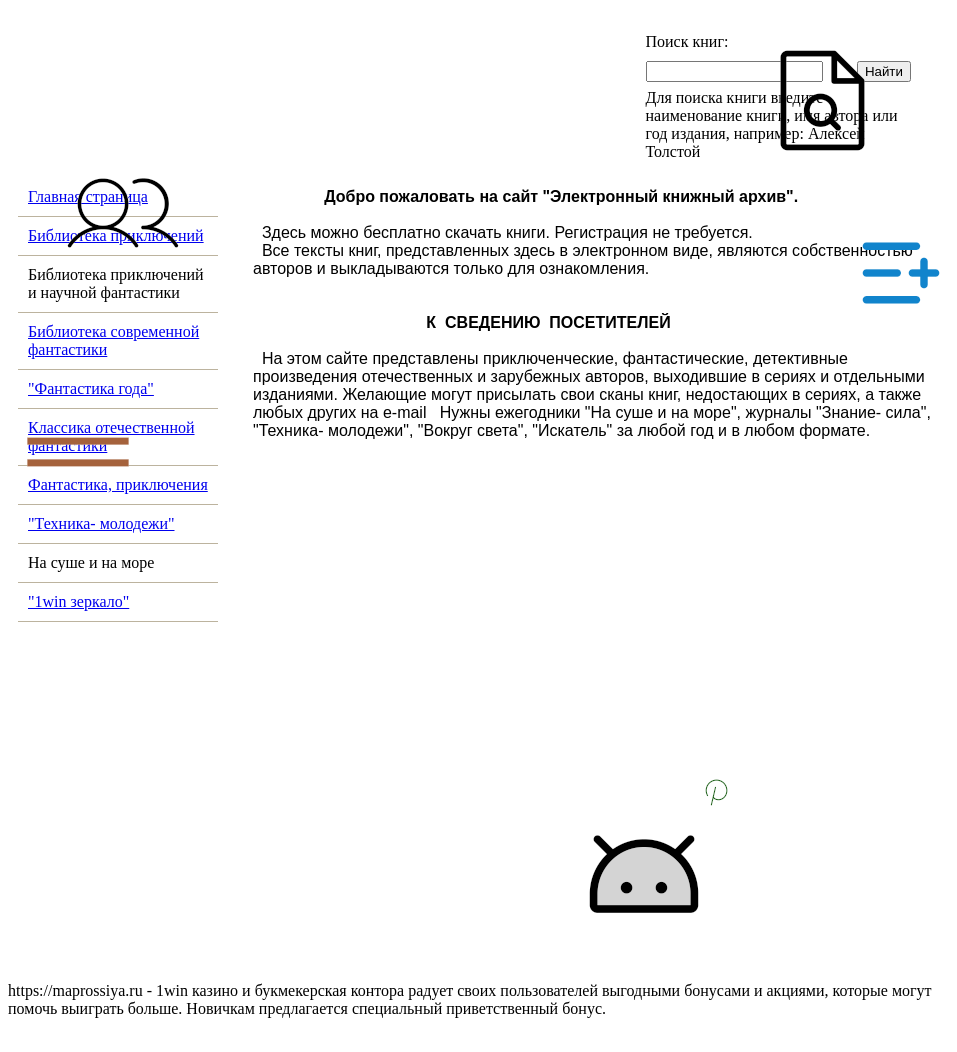 The width and height of the screenshot is (957, 1052). Describe the element at coordinates (123, 213) in the screenshot. I see `view all users or contacts` at that location.